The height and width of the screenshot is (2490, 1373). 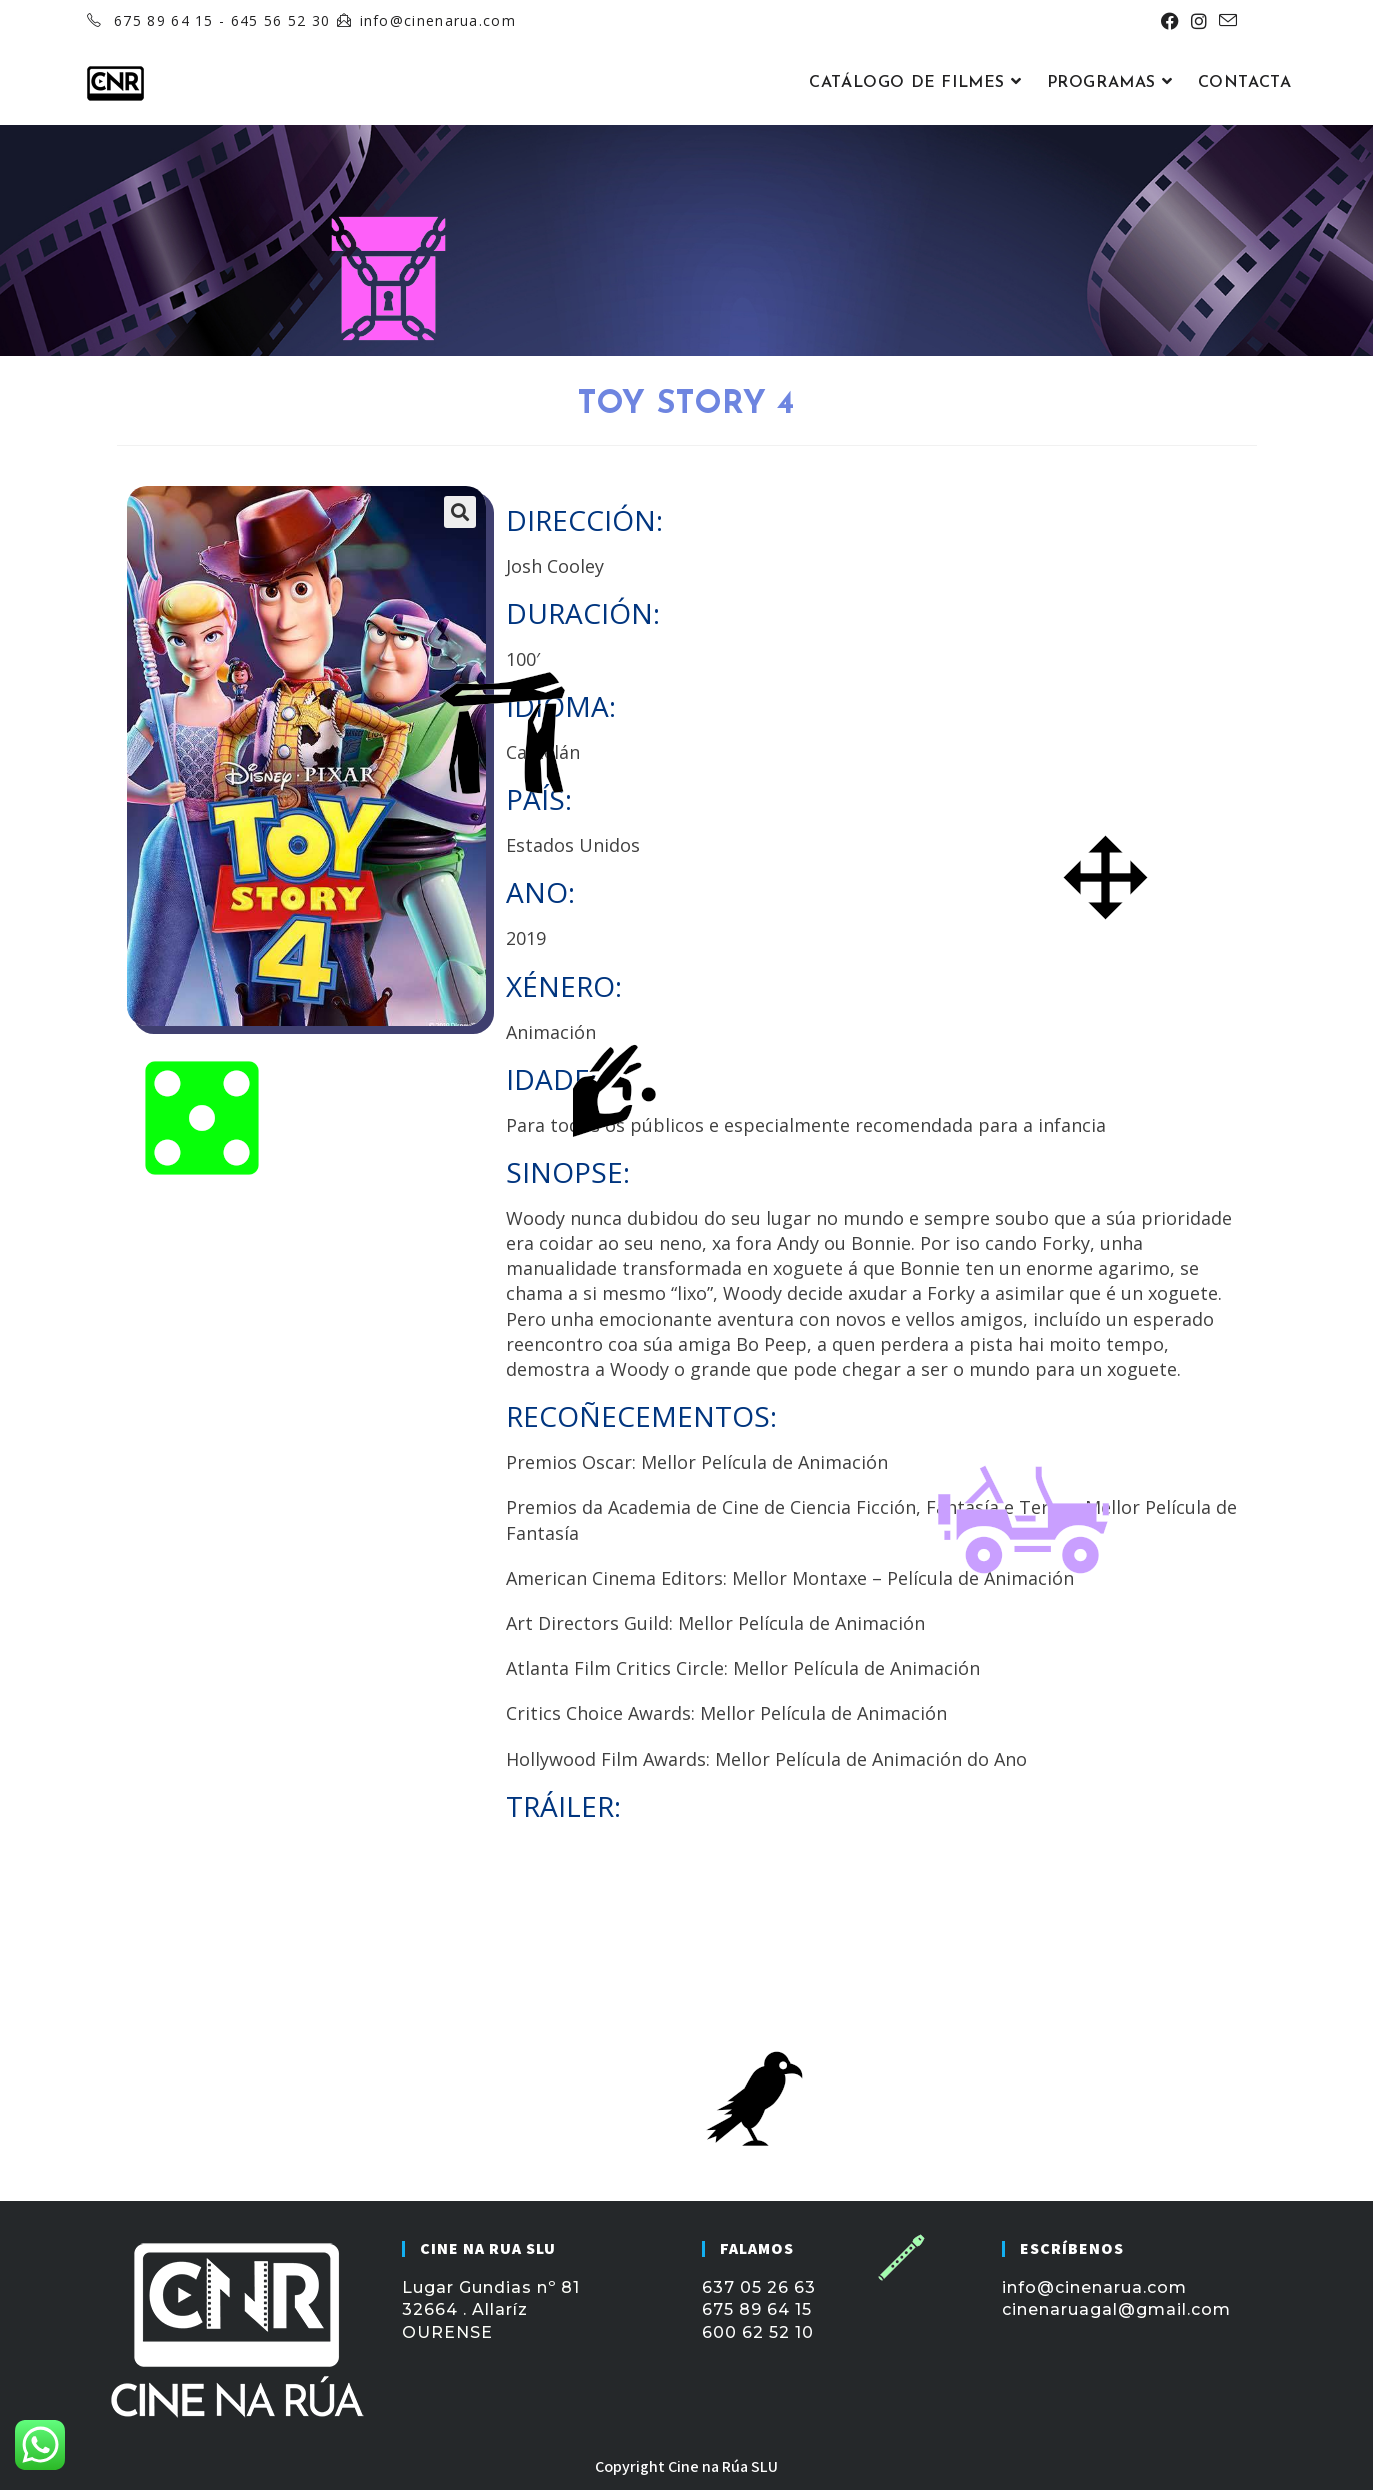 What do you see at coordinates (627, 1089) in the screenshot?
I see `tap to flick or shoot a marble` at bounding box center [627, 1089].